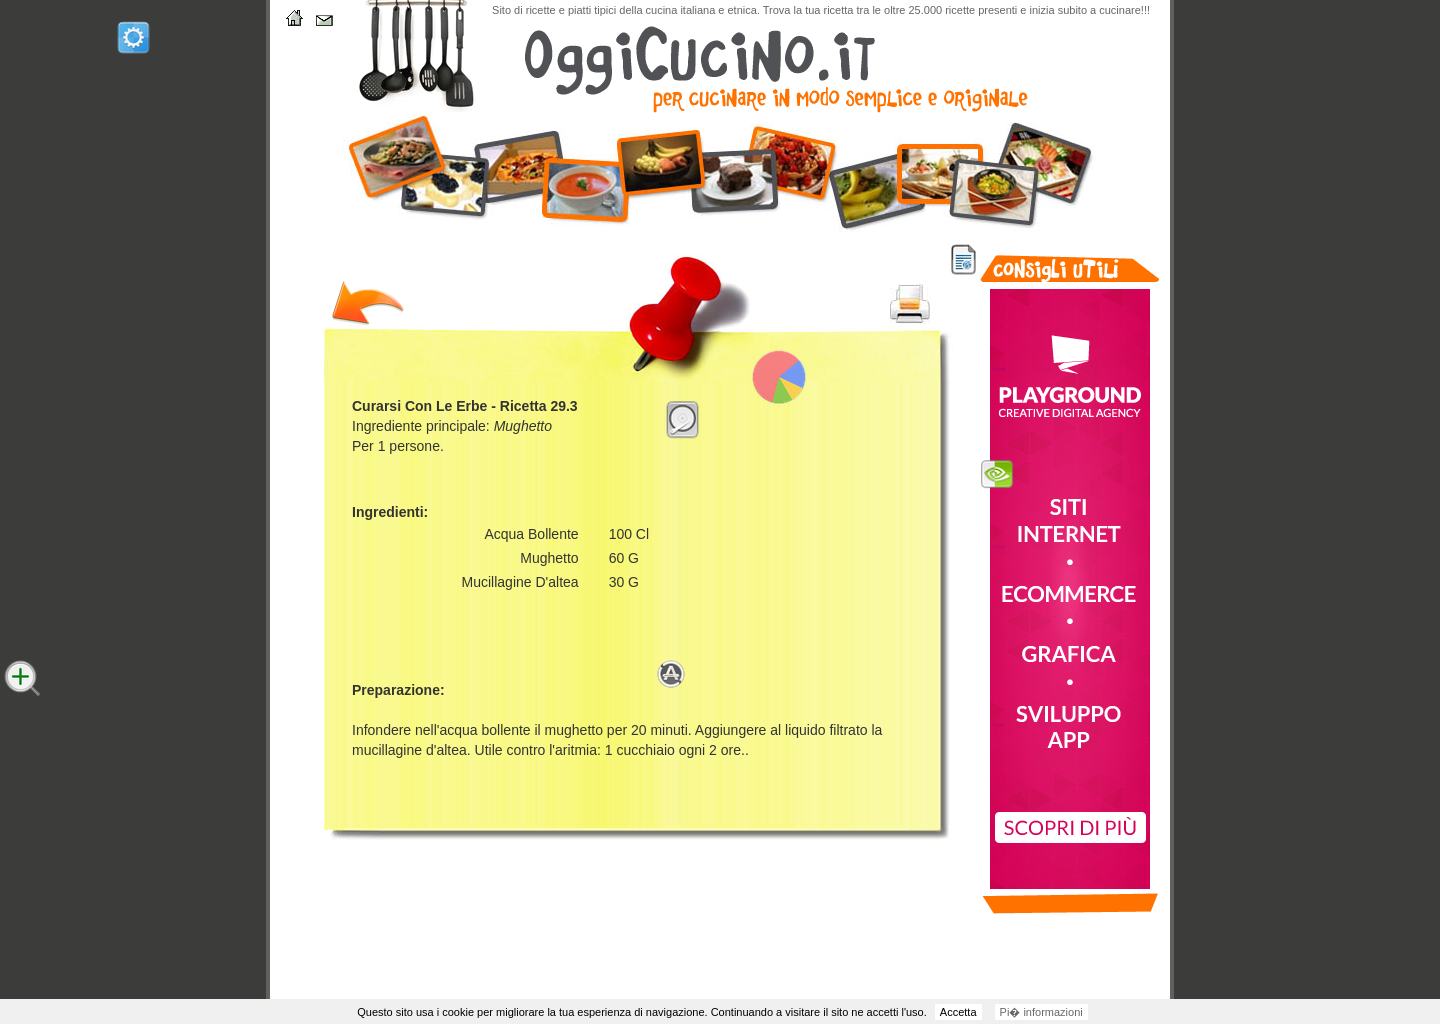  What do you see at coordinates (671, 674) in the screenshot?
I see `open the software updater application` at bounding box center [671, 674].